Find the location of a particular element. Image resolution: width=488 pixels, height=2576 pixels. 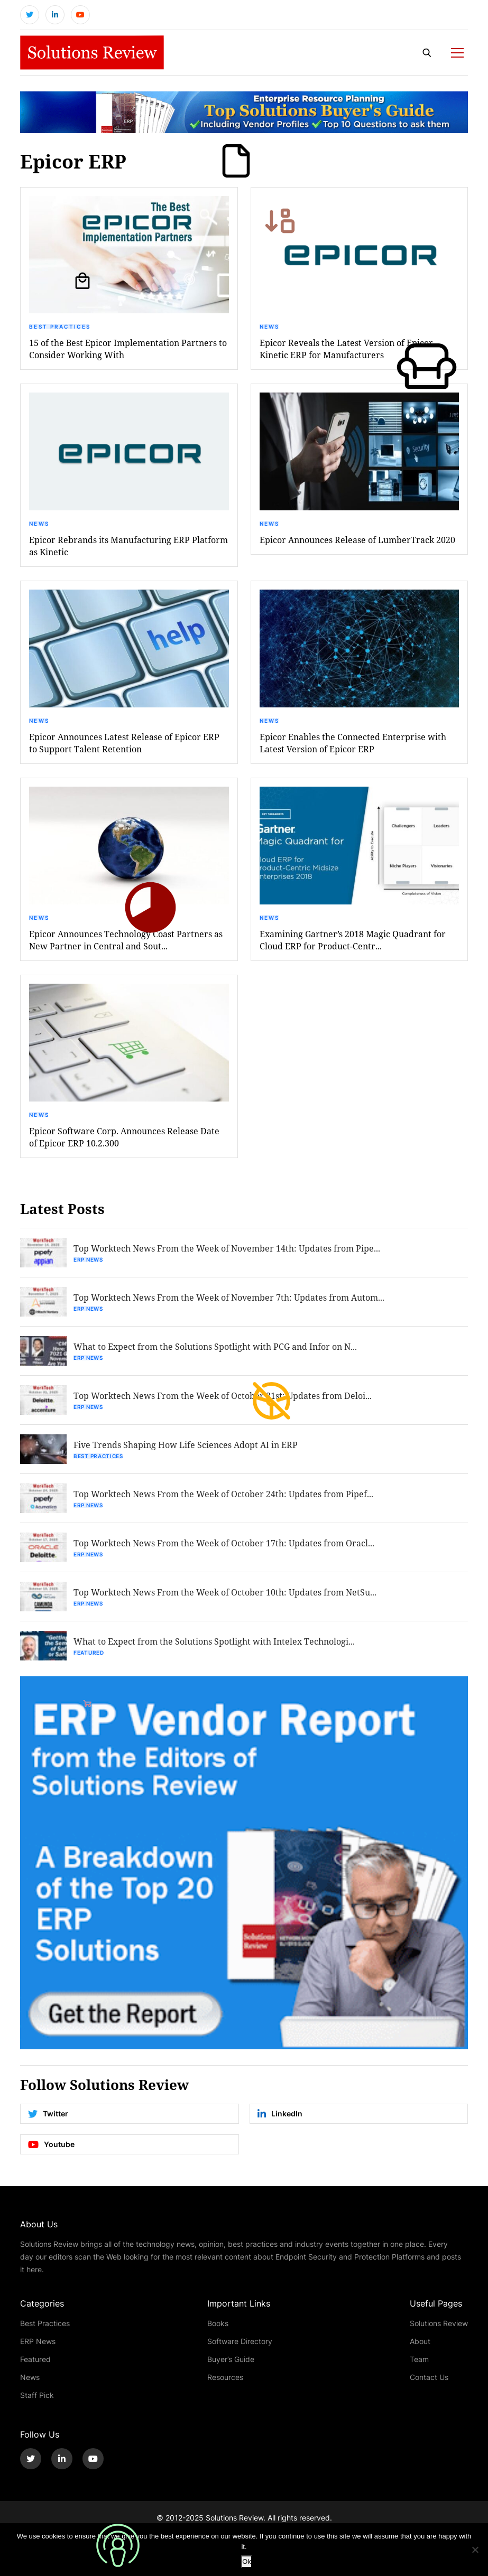

indicates 66% progress or completion is located at coordinates (150, 907).